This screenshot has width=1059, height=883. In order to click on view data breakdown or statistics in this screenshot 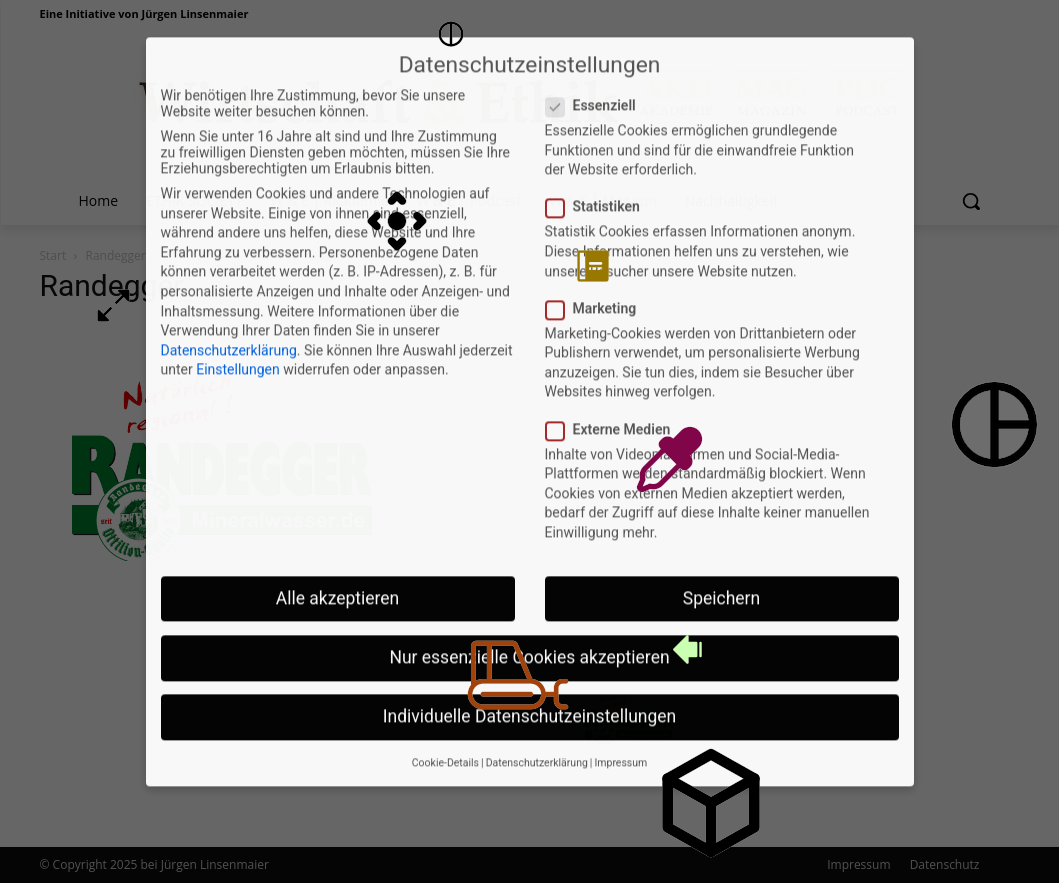, I will do `click(994, 424)`.